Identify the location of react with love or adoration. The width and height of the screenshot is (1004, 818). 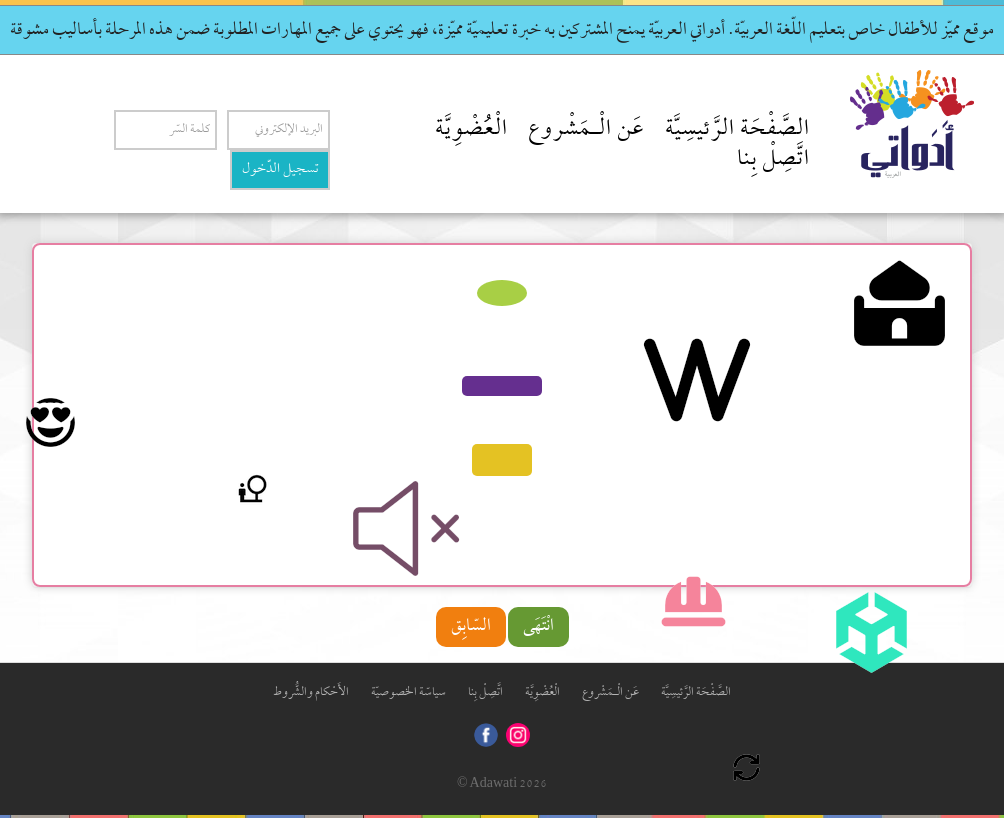
(50, 422).